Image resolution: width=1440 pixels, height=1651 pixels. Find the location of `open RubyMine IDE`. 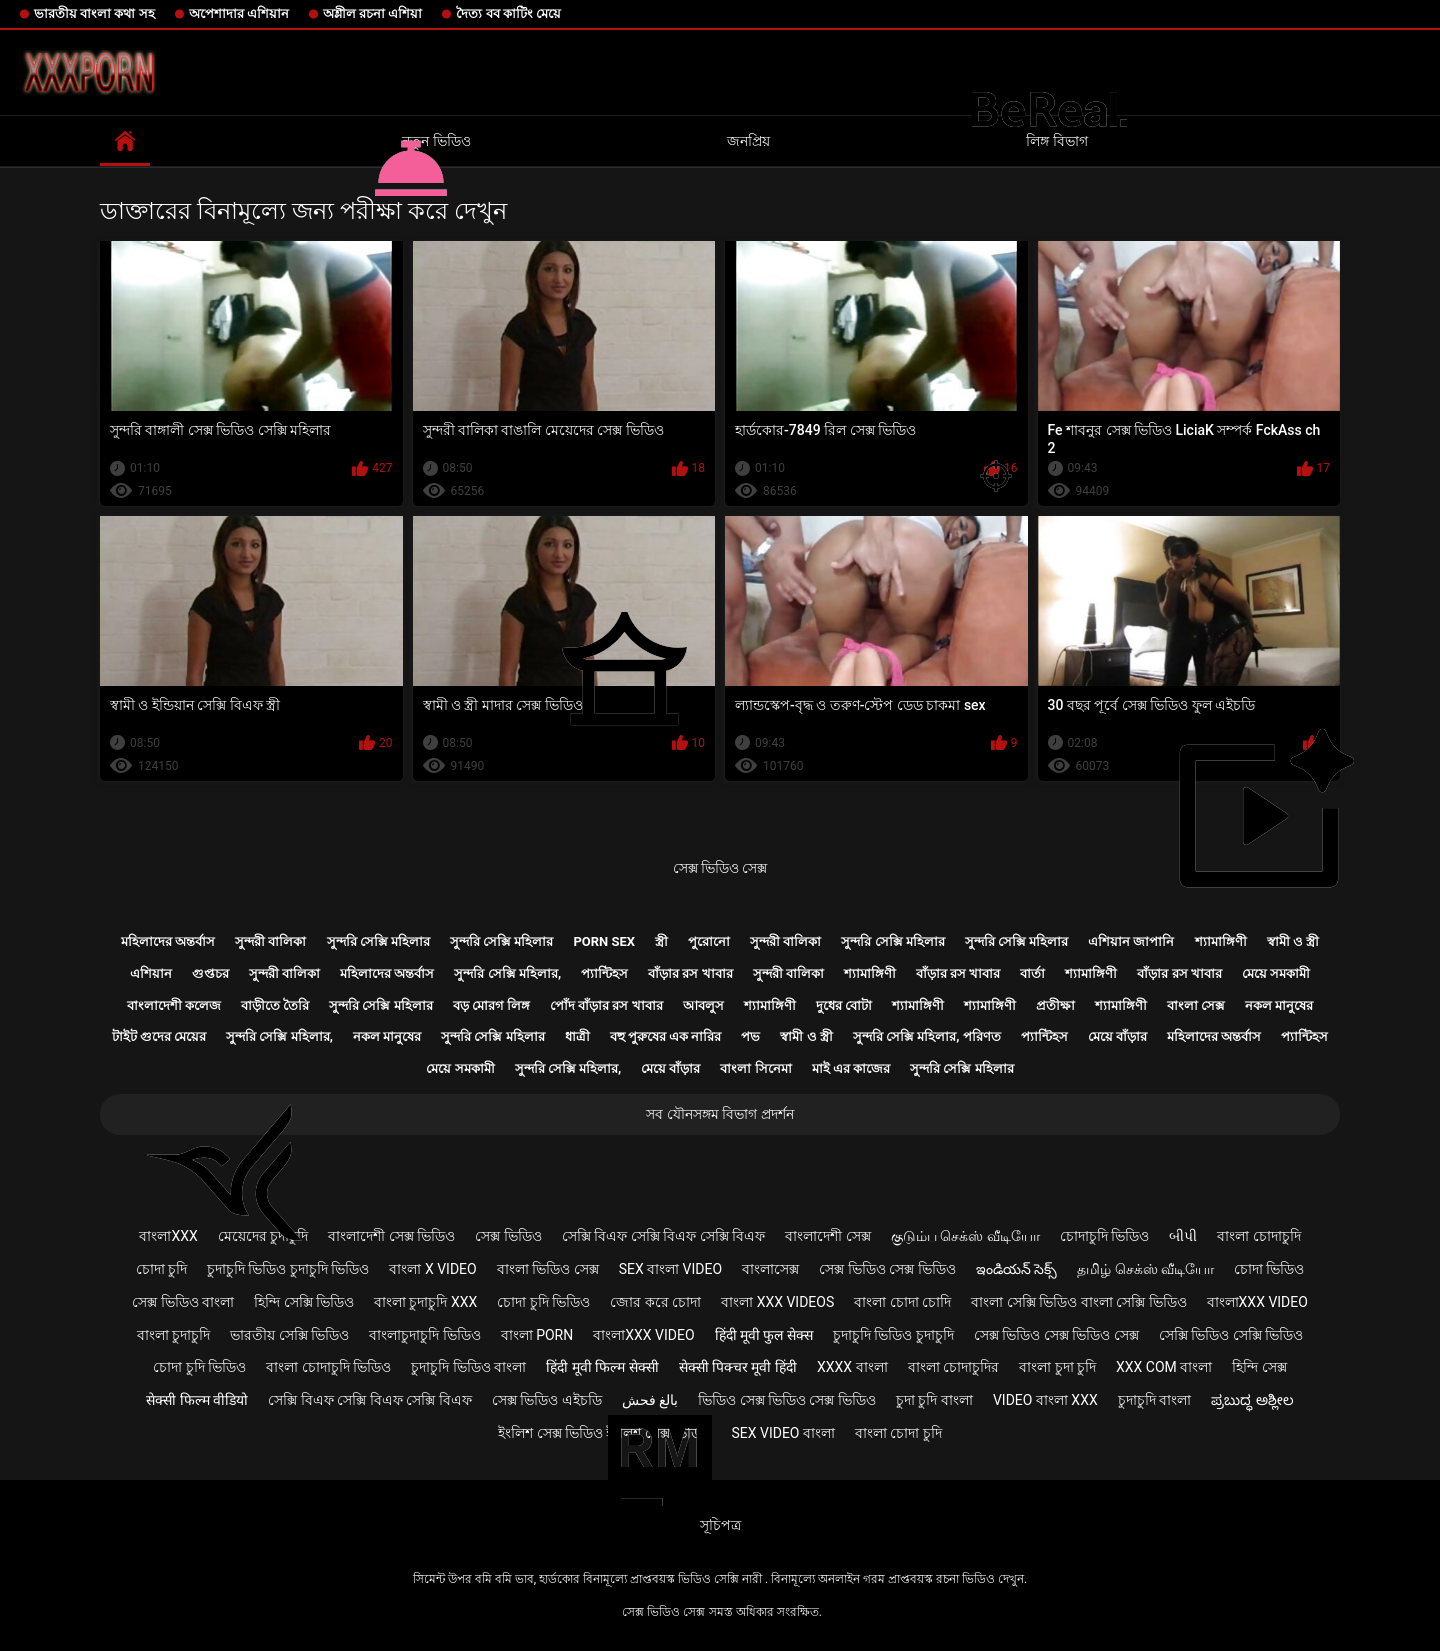

open RubyMine IDE is located at coordinates (660, 1467).